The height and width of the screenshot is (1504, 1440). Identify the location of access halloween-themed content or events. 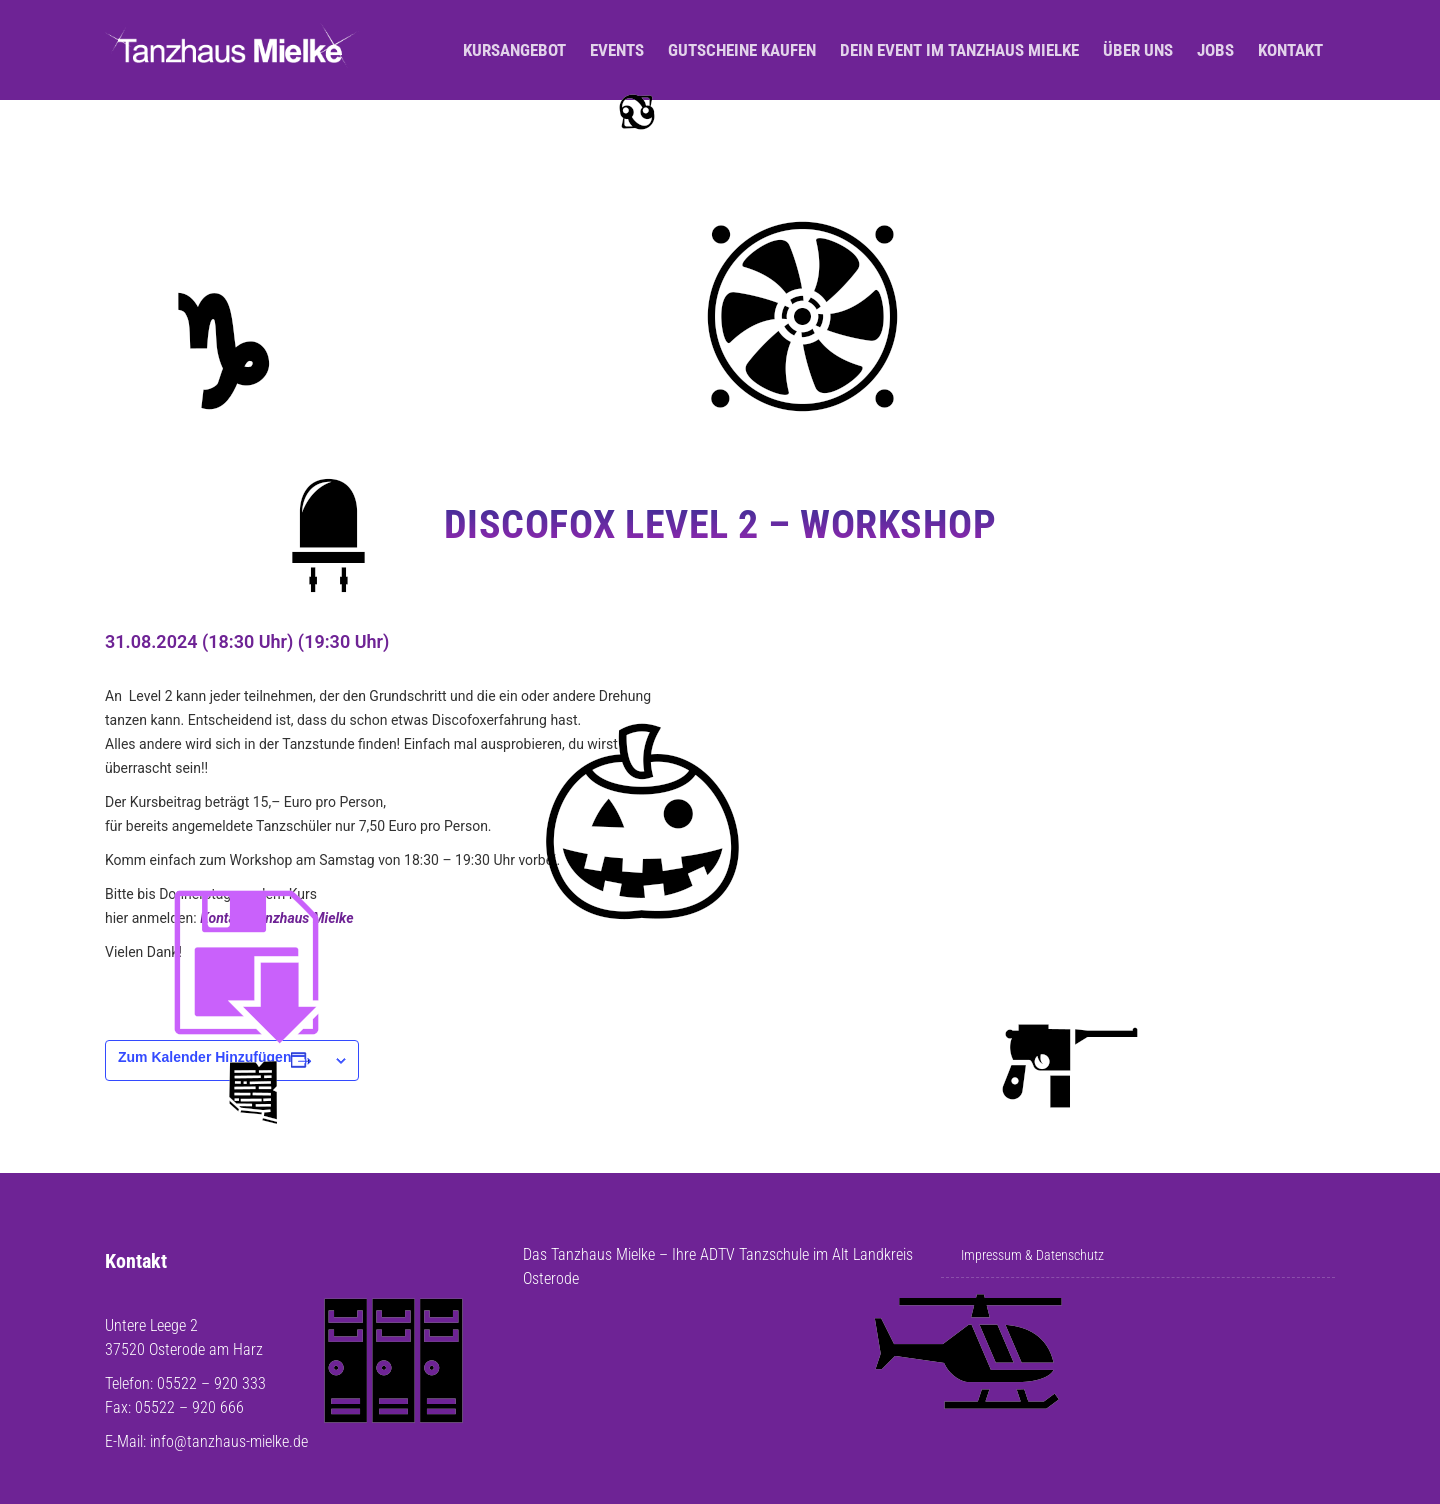
(643, 821).